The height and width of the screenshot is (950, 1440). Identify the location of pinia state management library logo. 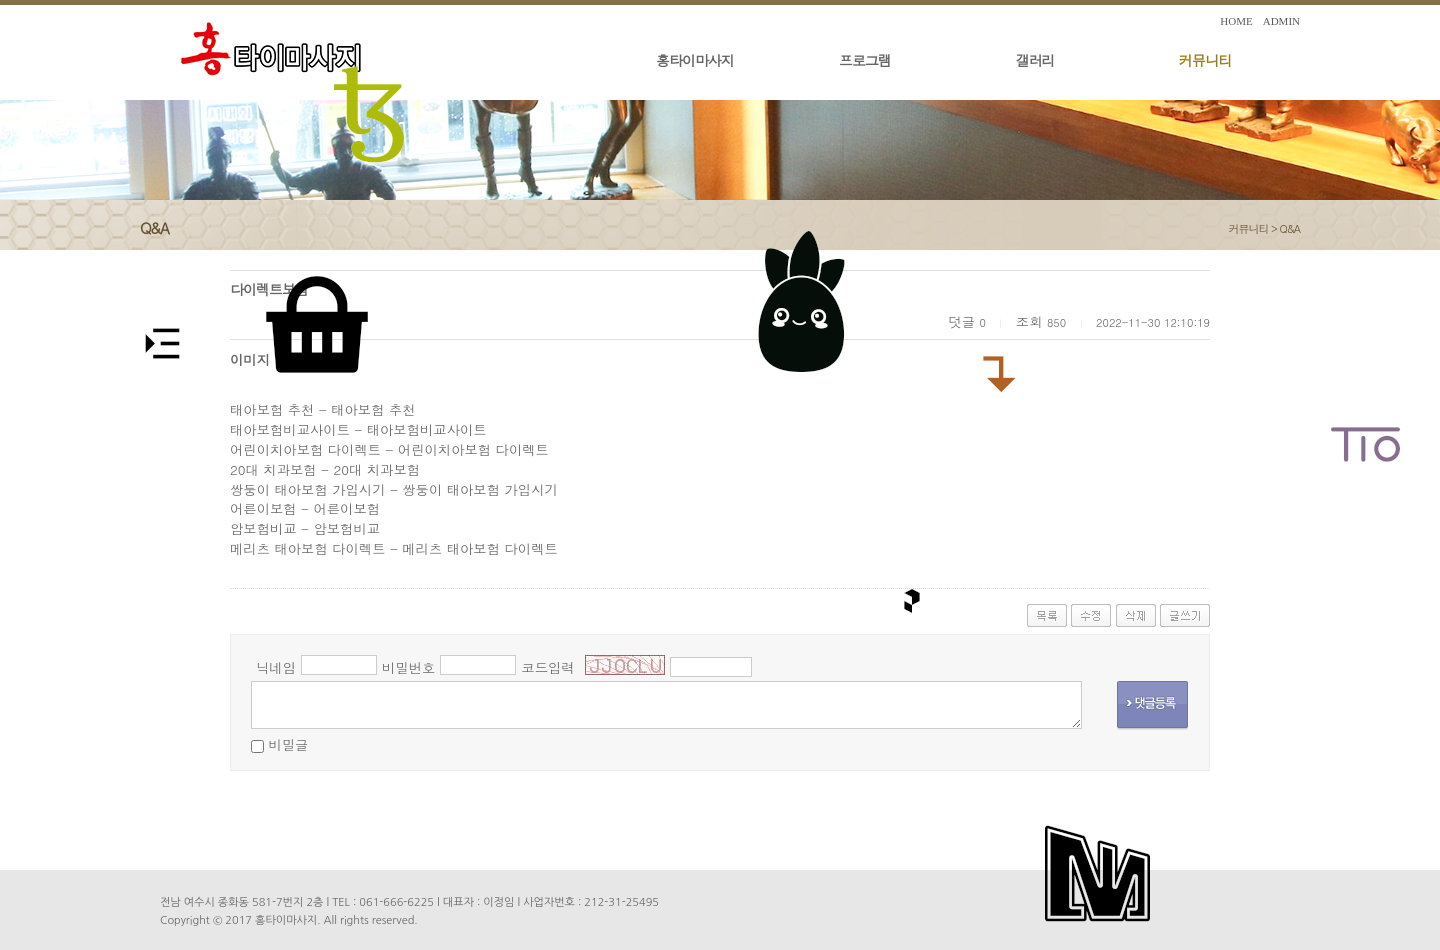
(801, 301).